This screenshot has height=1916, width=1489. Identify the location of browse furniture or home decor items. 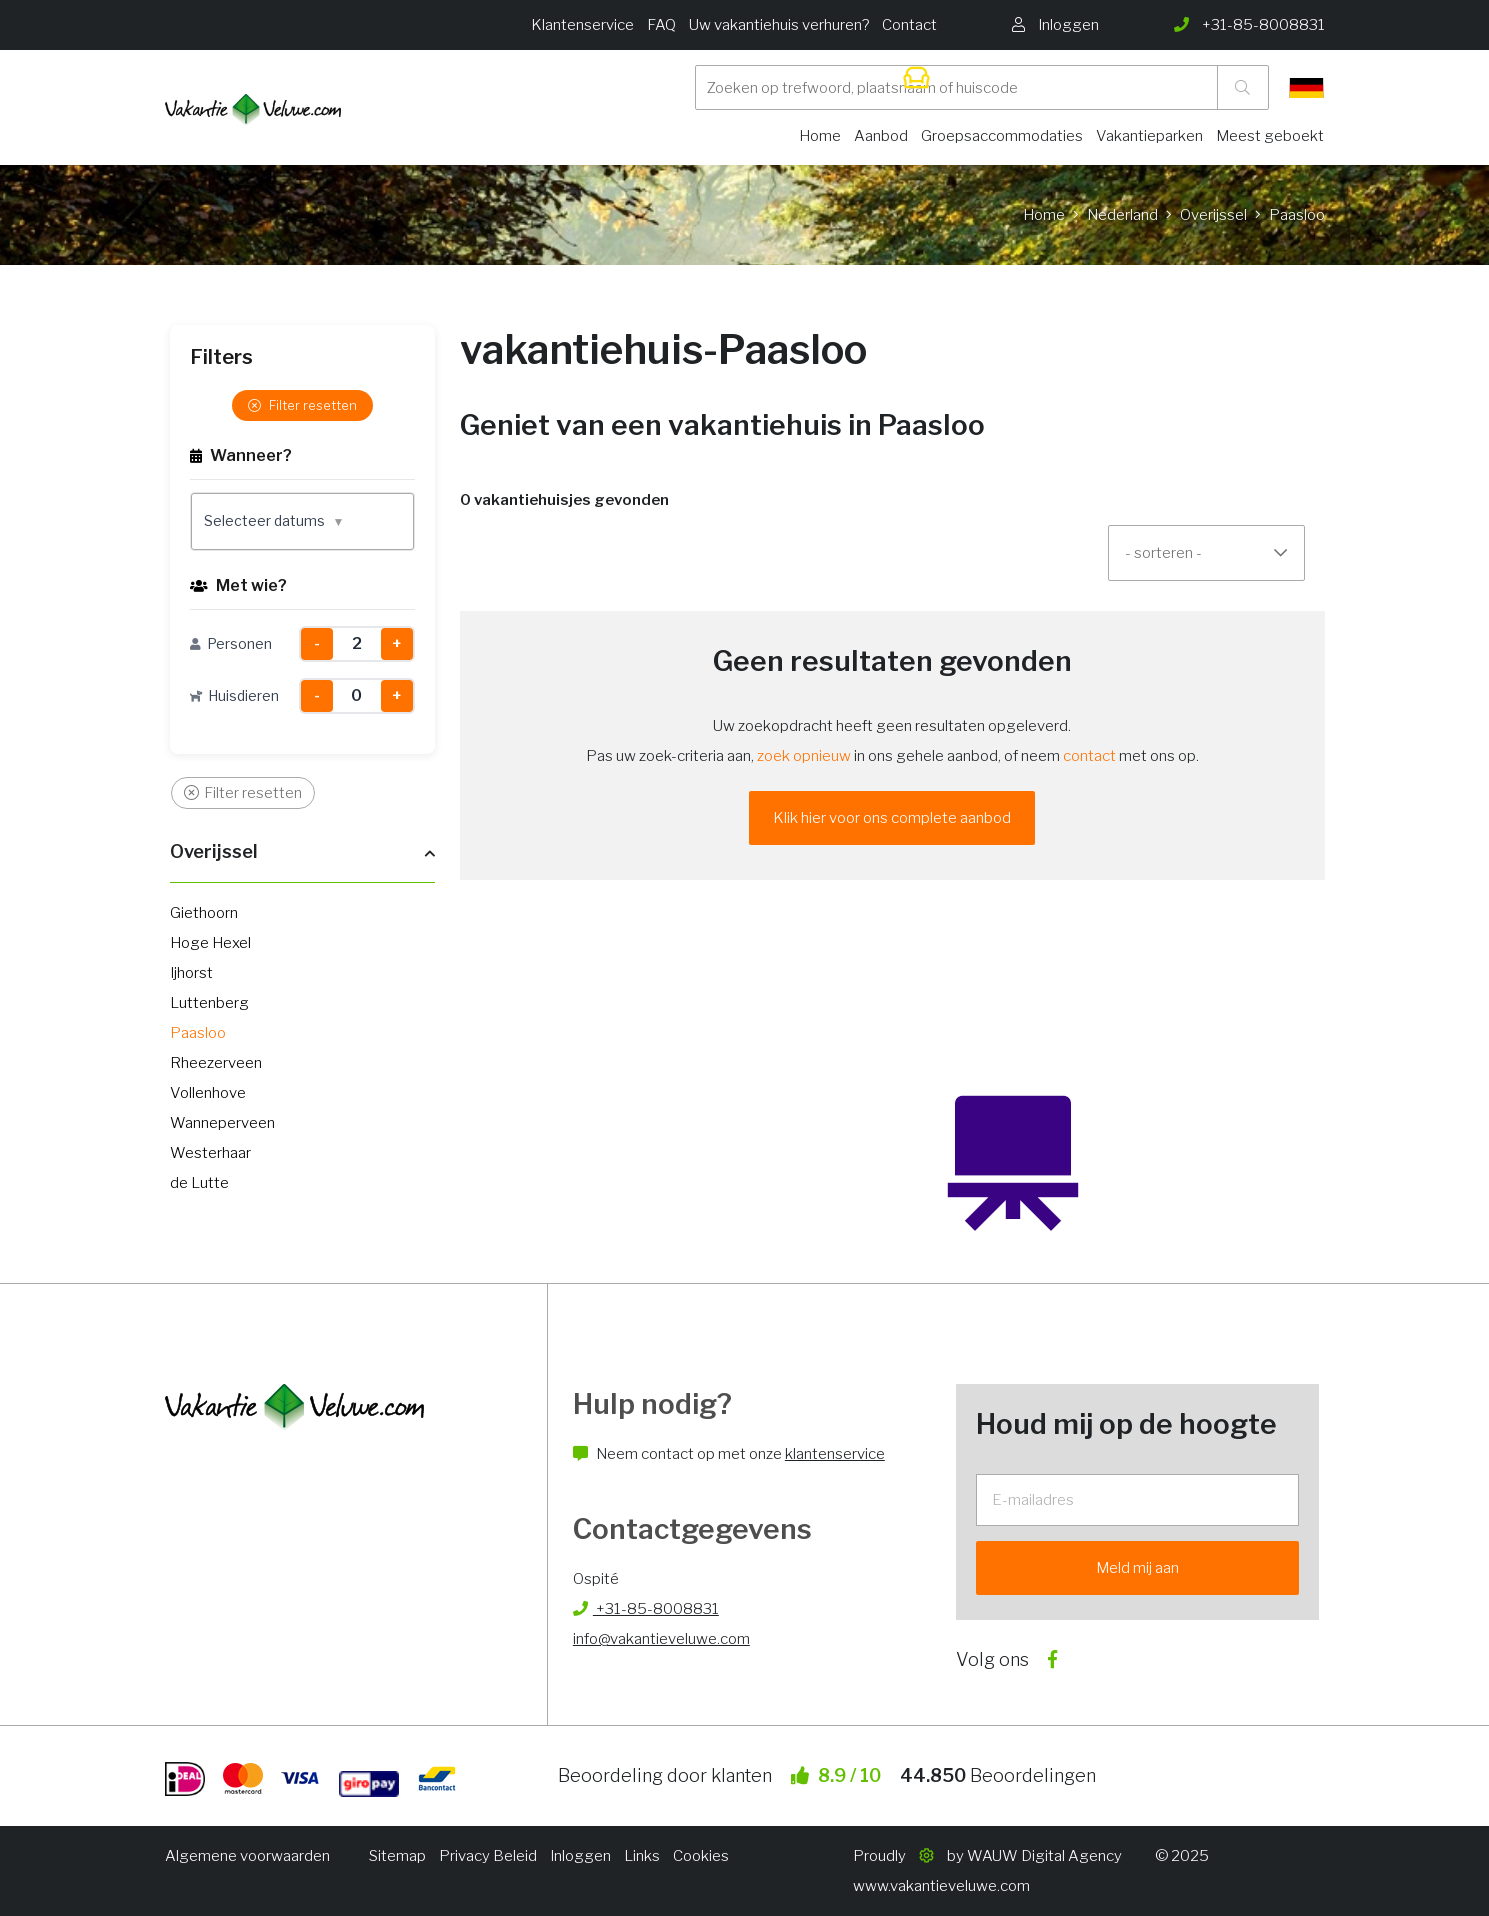
(916, 77).